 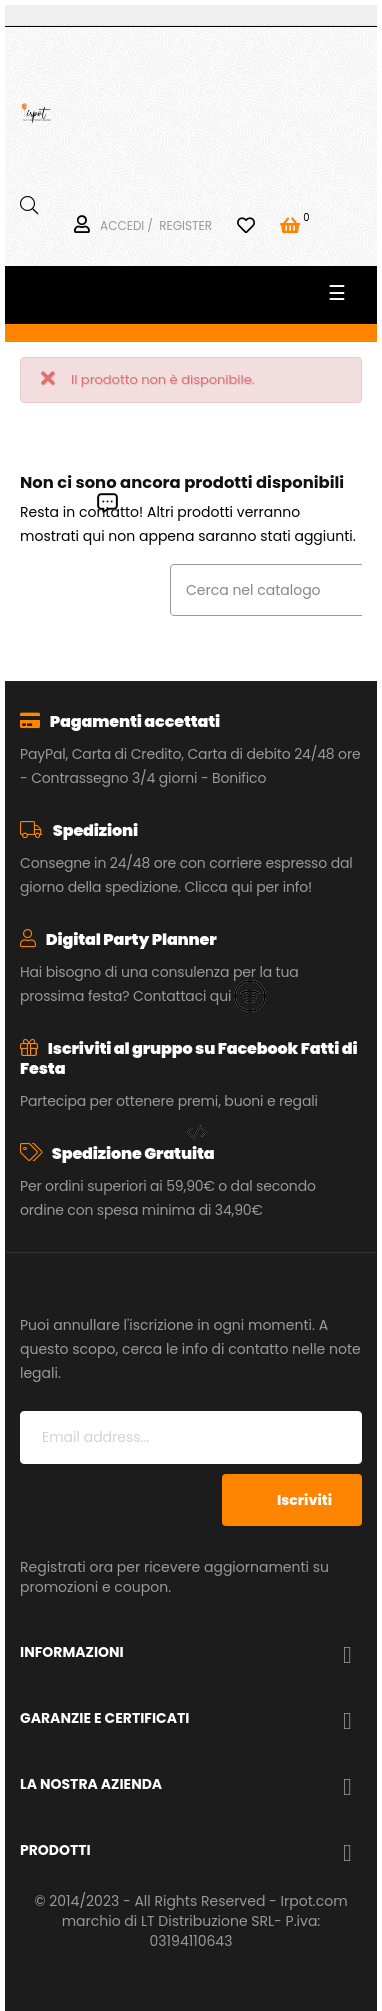 I want to click on open Spotify, so click(x=250, y=996).